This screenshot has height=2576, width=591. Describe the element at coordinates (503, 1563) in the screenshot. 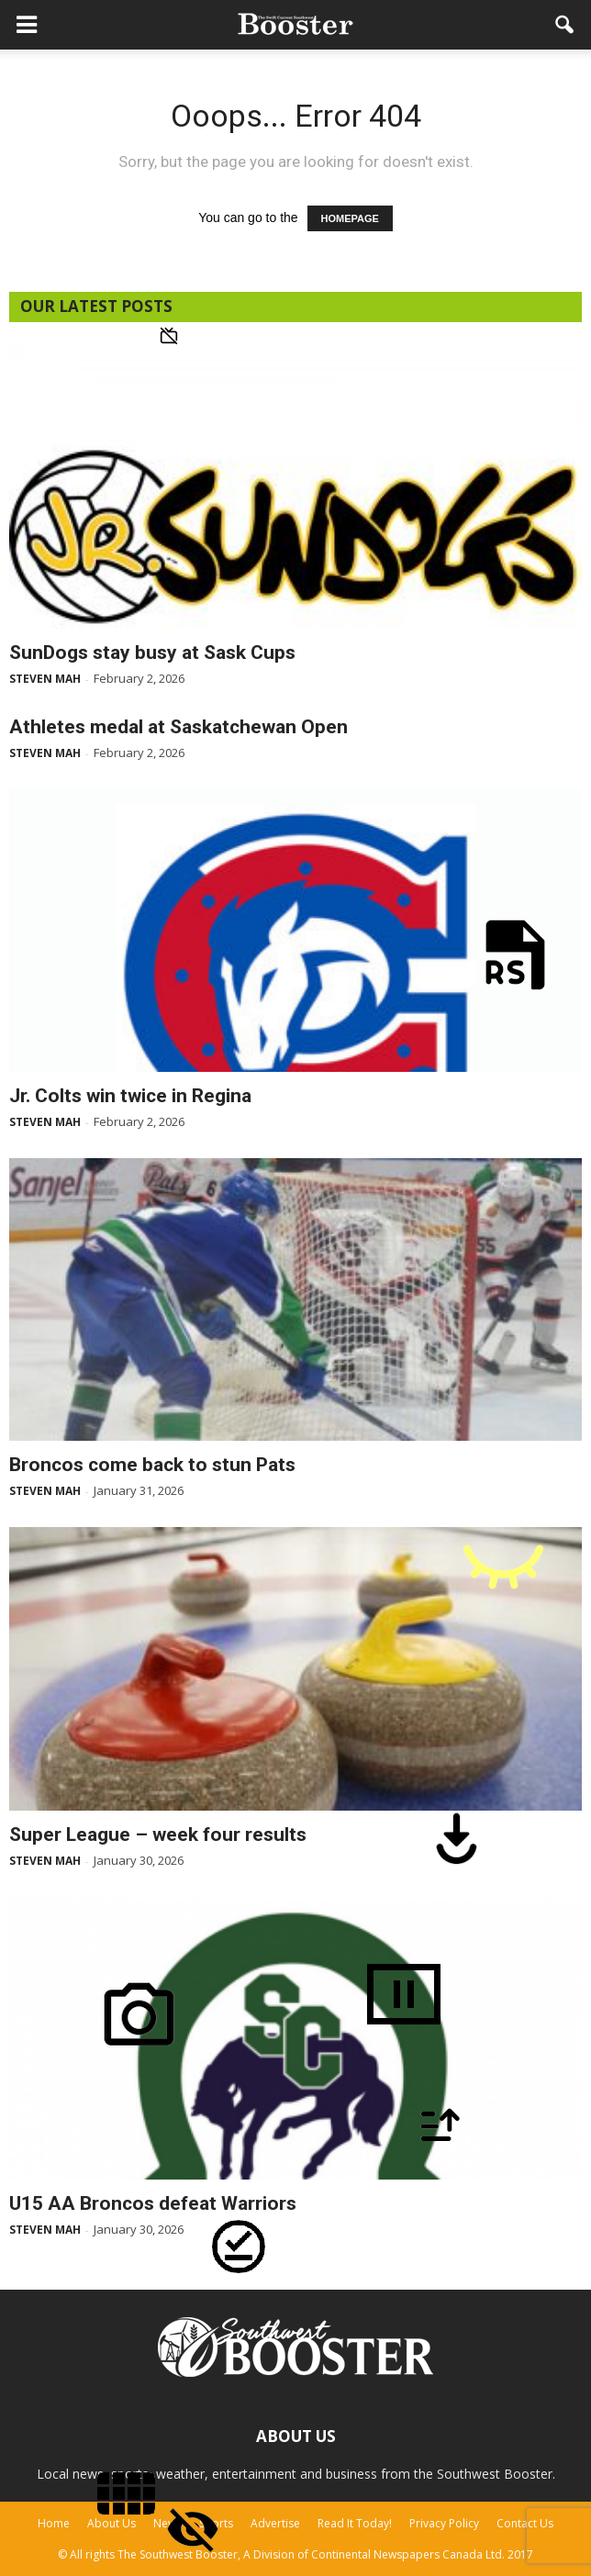

I see `hide password or sensitive content` at that location.